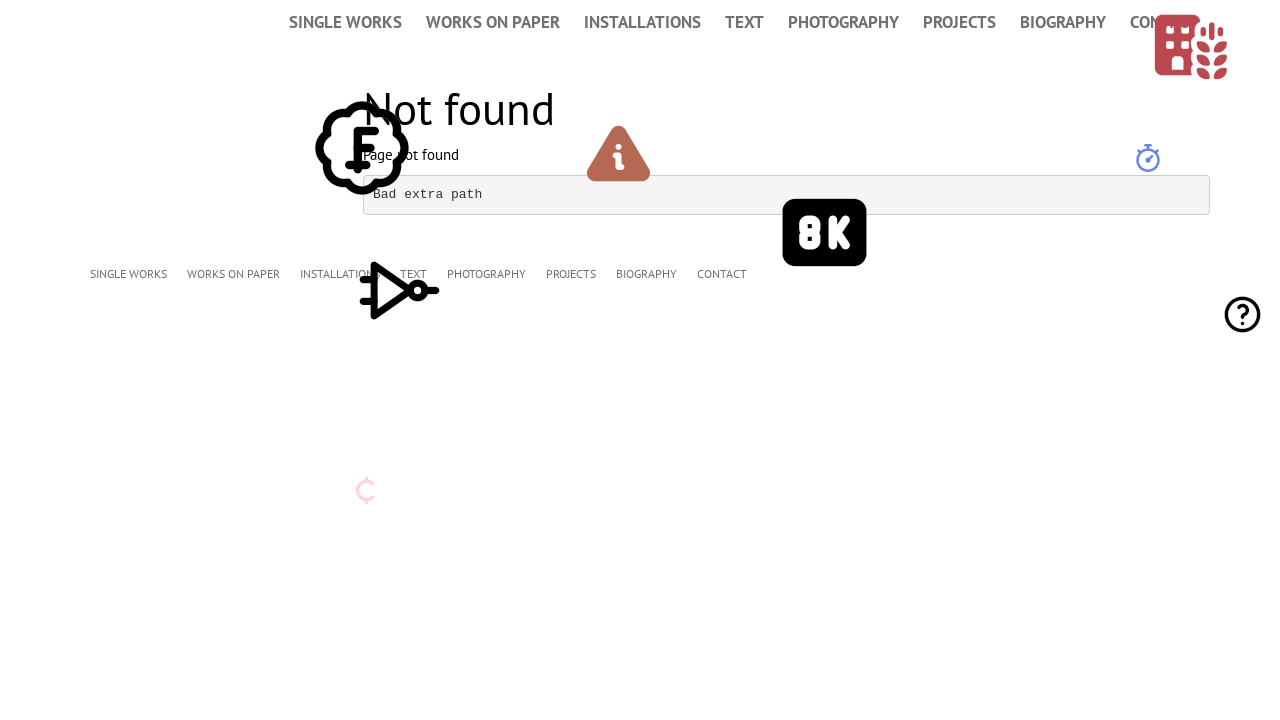  I want to click on access help or support information, so click(1242, 314).